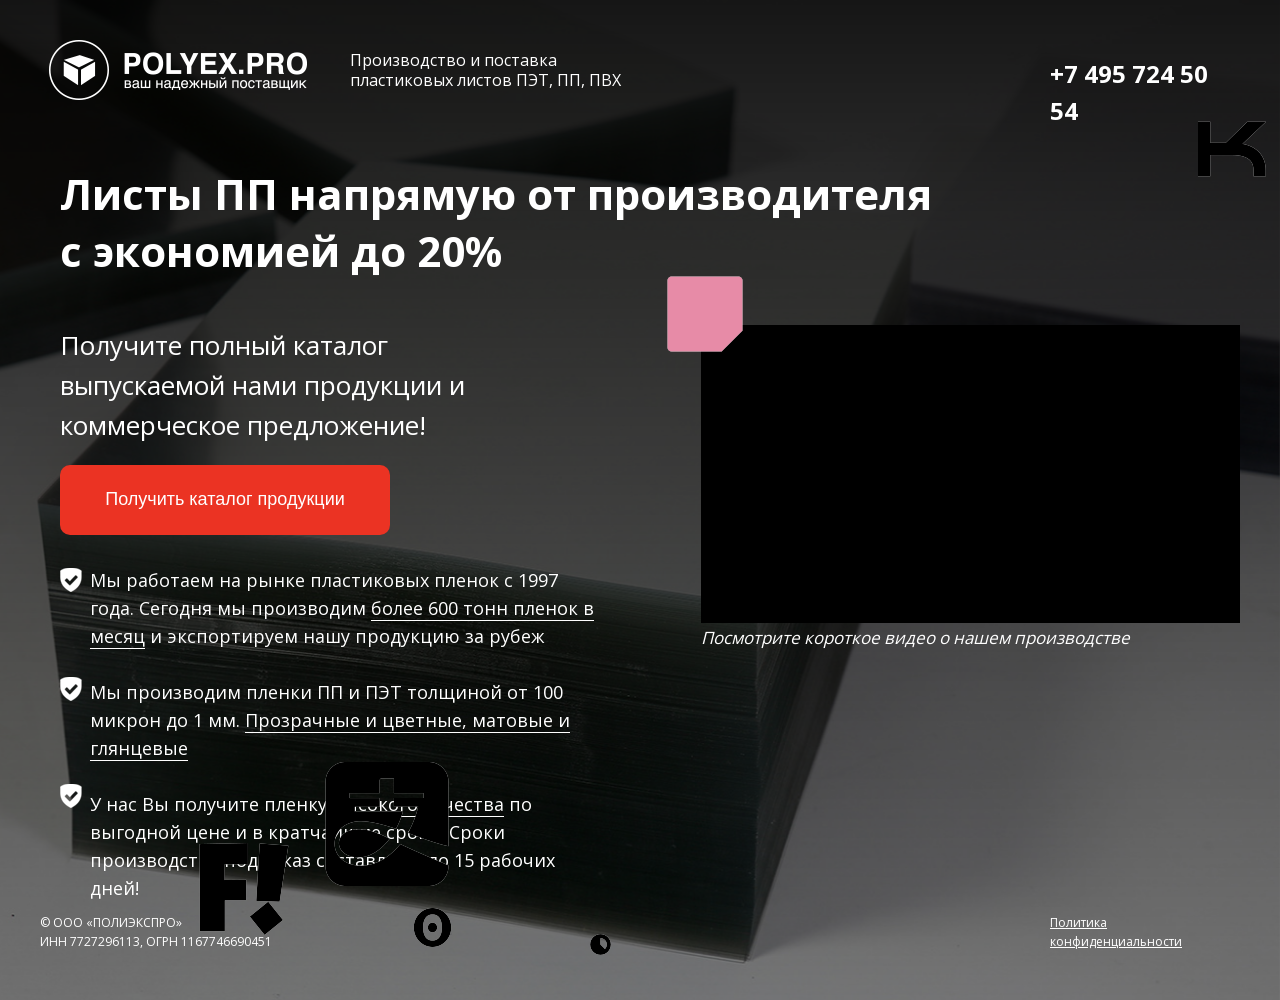  What do you see at coordinates (600, 944) in the screenshot?
I see `indicates approximately 25% progress complete` at bounding box center [600, 944].